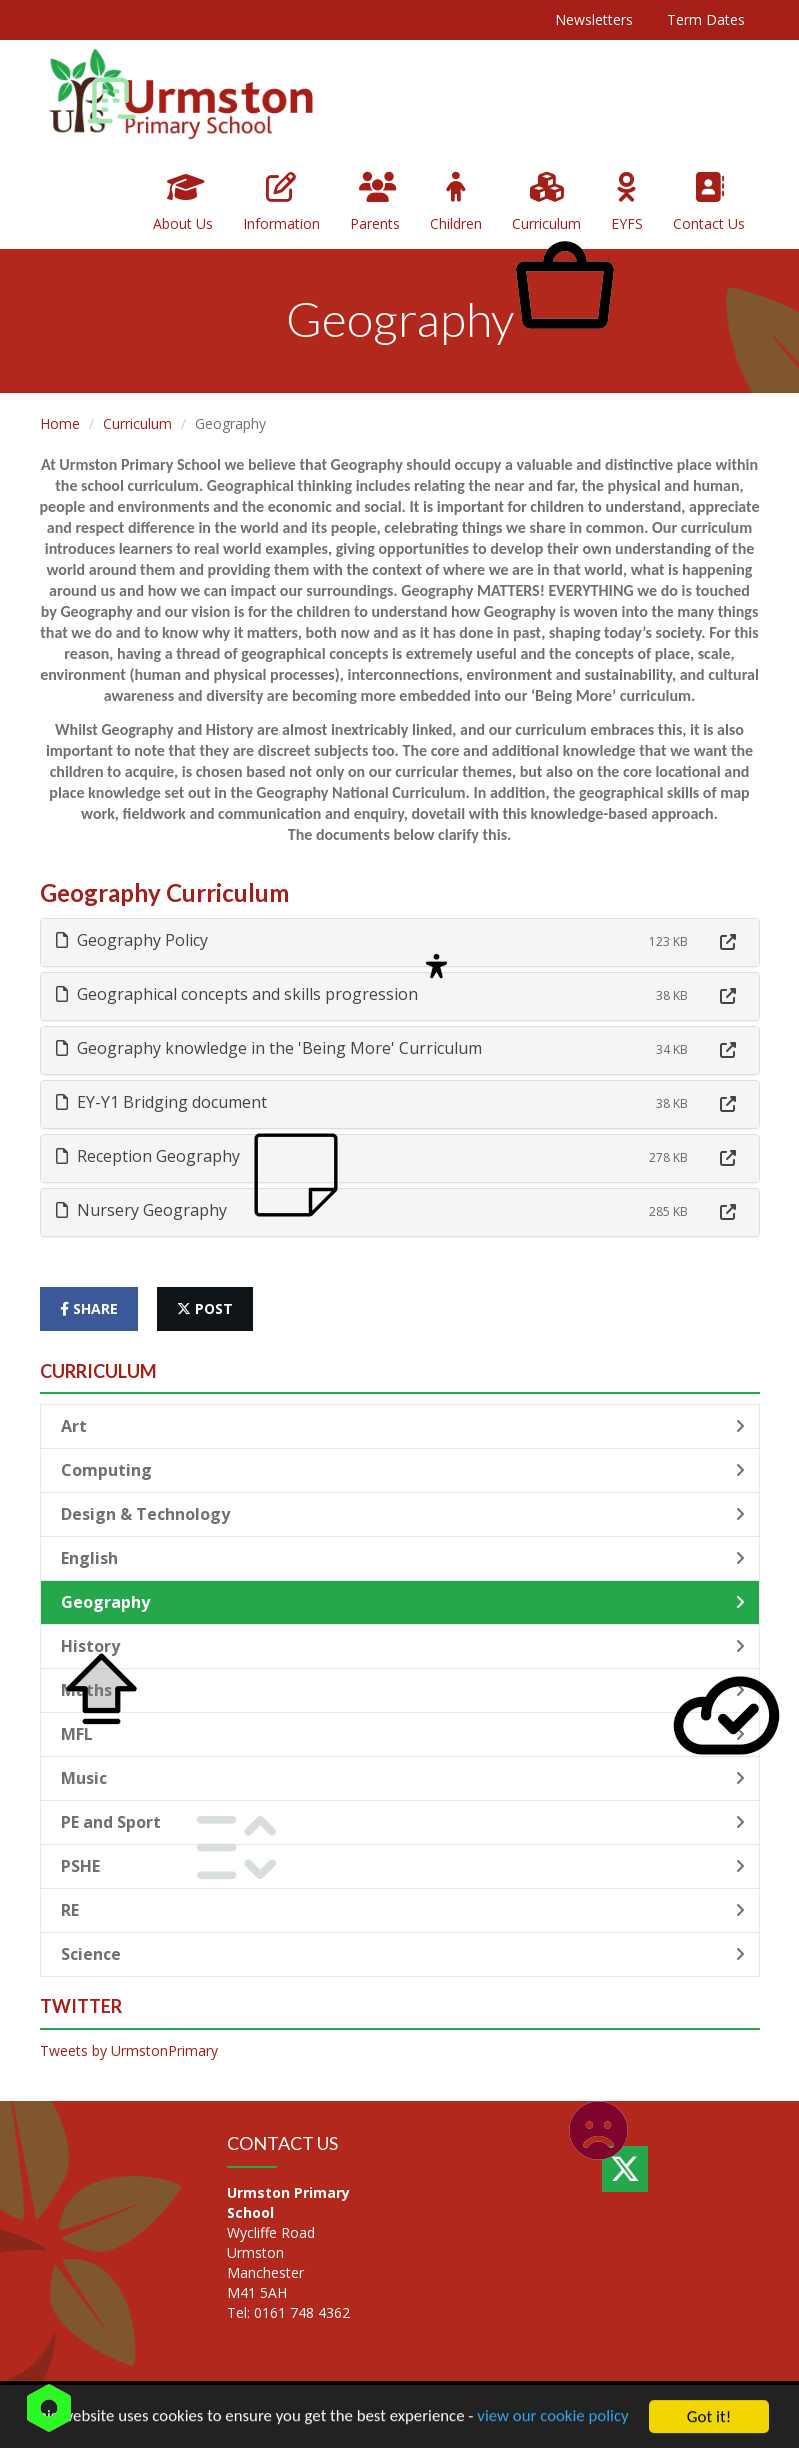 This screenshot has width=799, height=2448. Describe the element at coordinates (436, 966) in the screenshot. I see `indicates user profile or account` at that location.